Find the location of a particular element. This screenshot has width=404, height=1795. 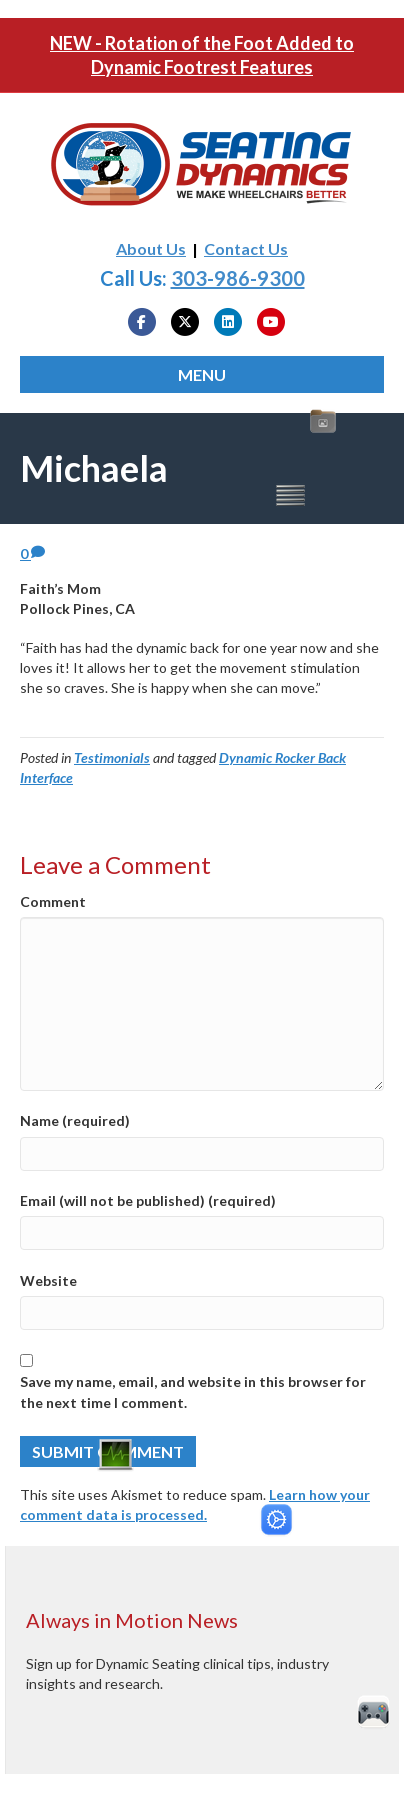

justify text to fill both margins is located at coordinates (290, 495).